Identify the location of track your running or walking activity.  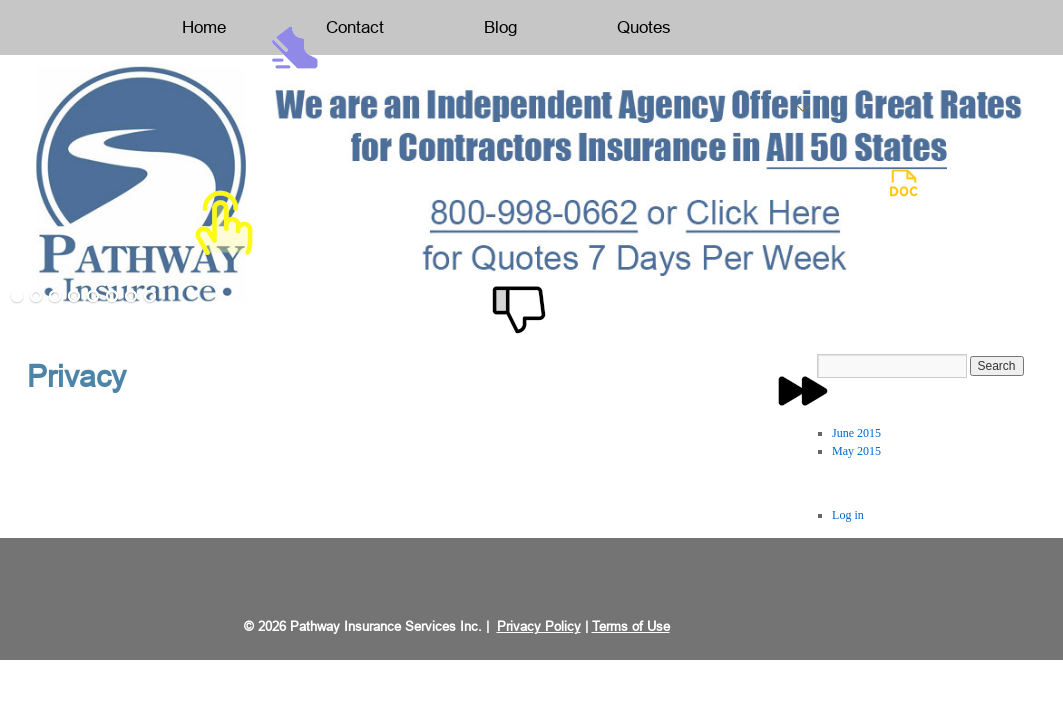
(294, 50).